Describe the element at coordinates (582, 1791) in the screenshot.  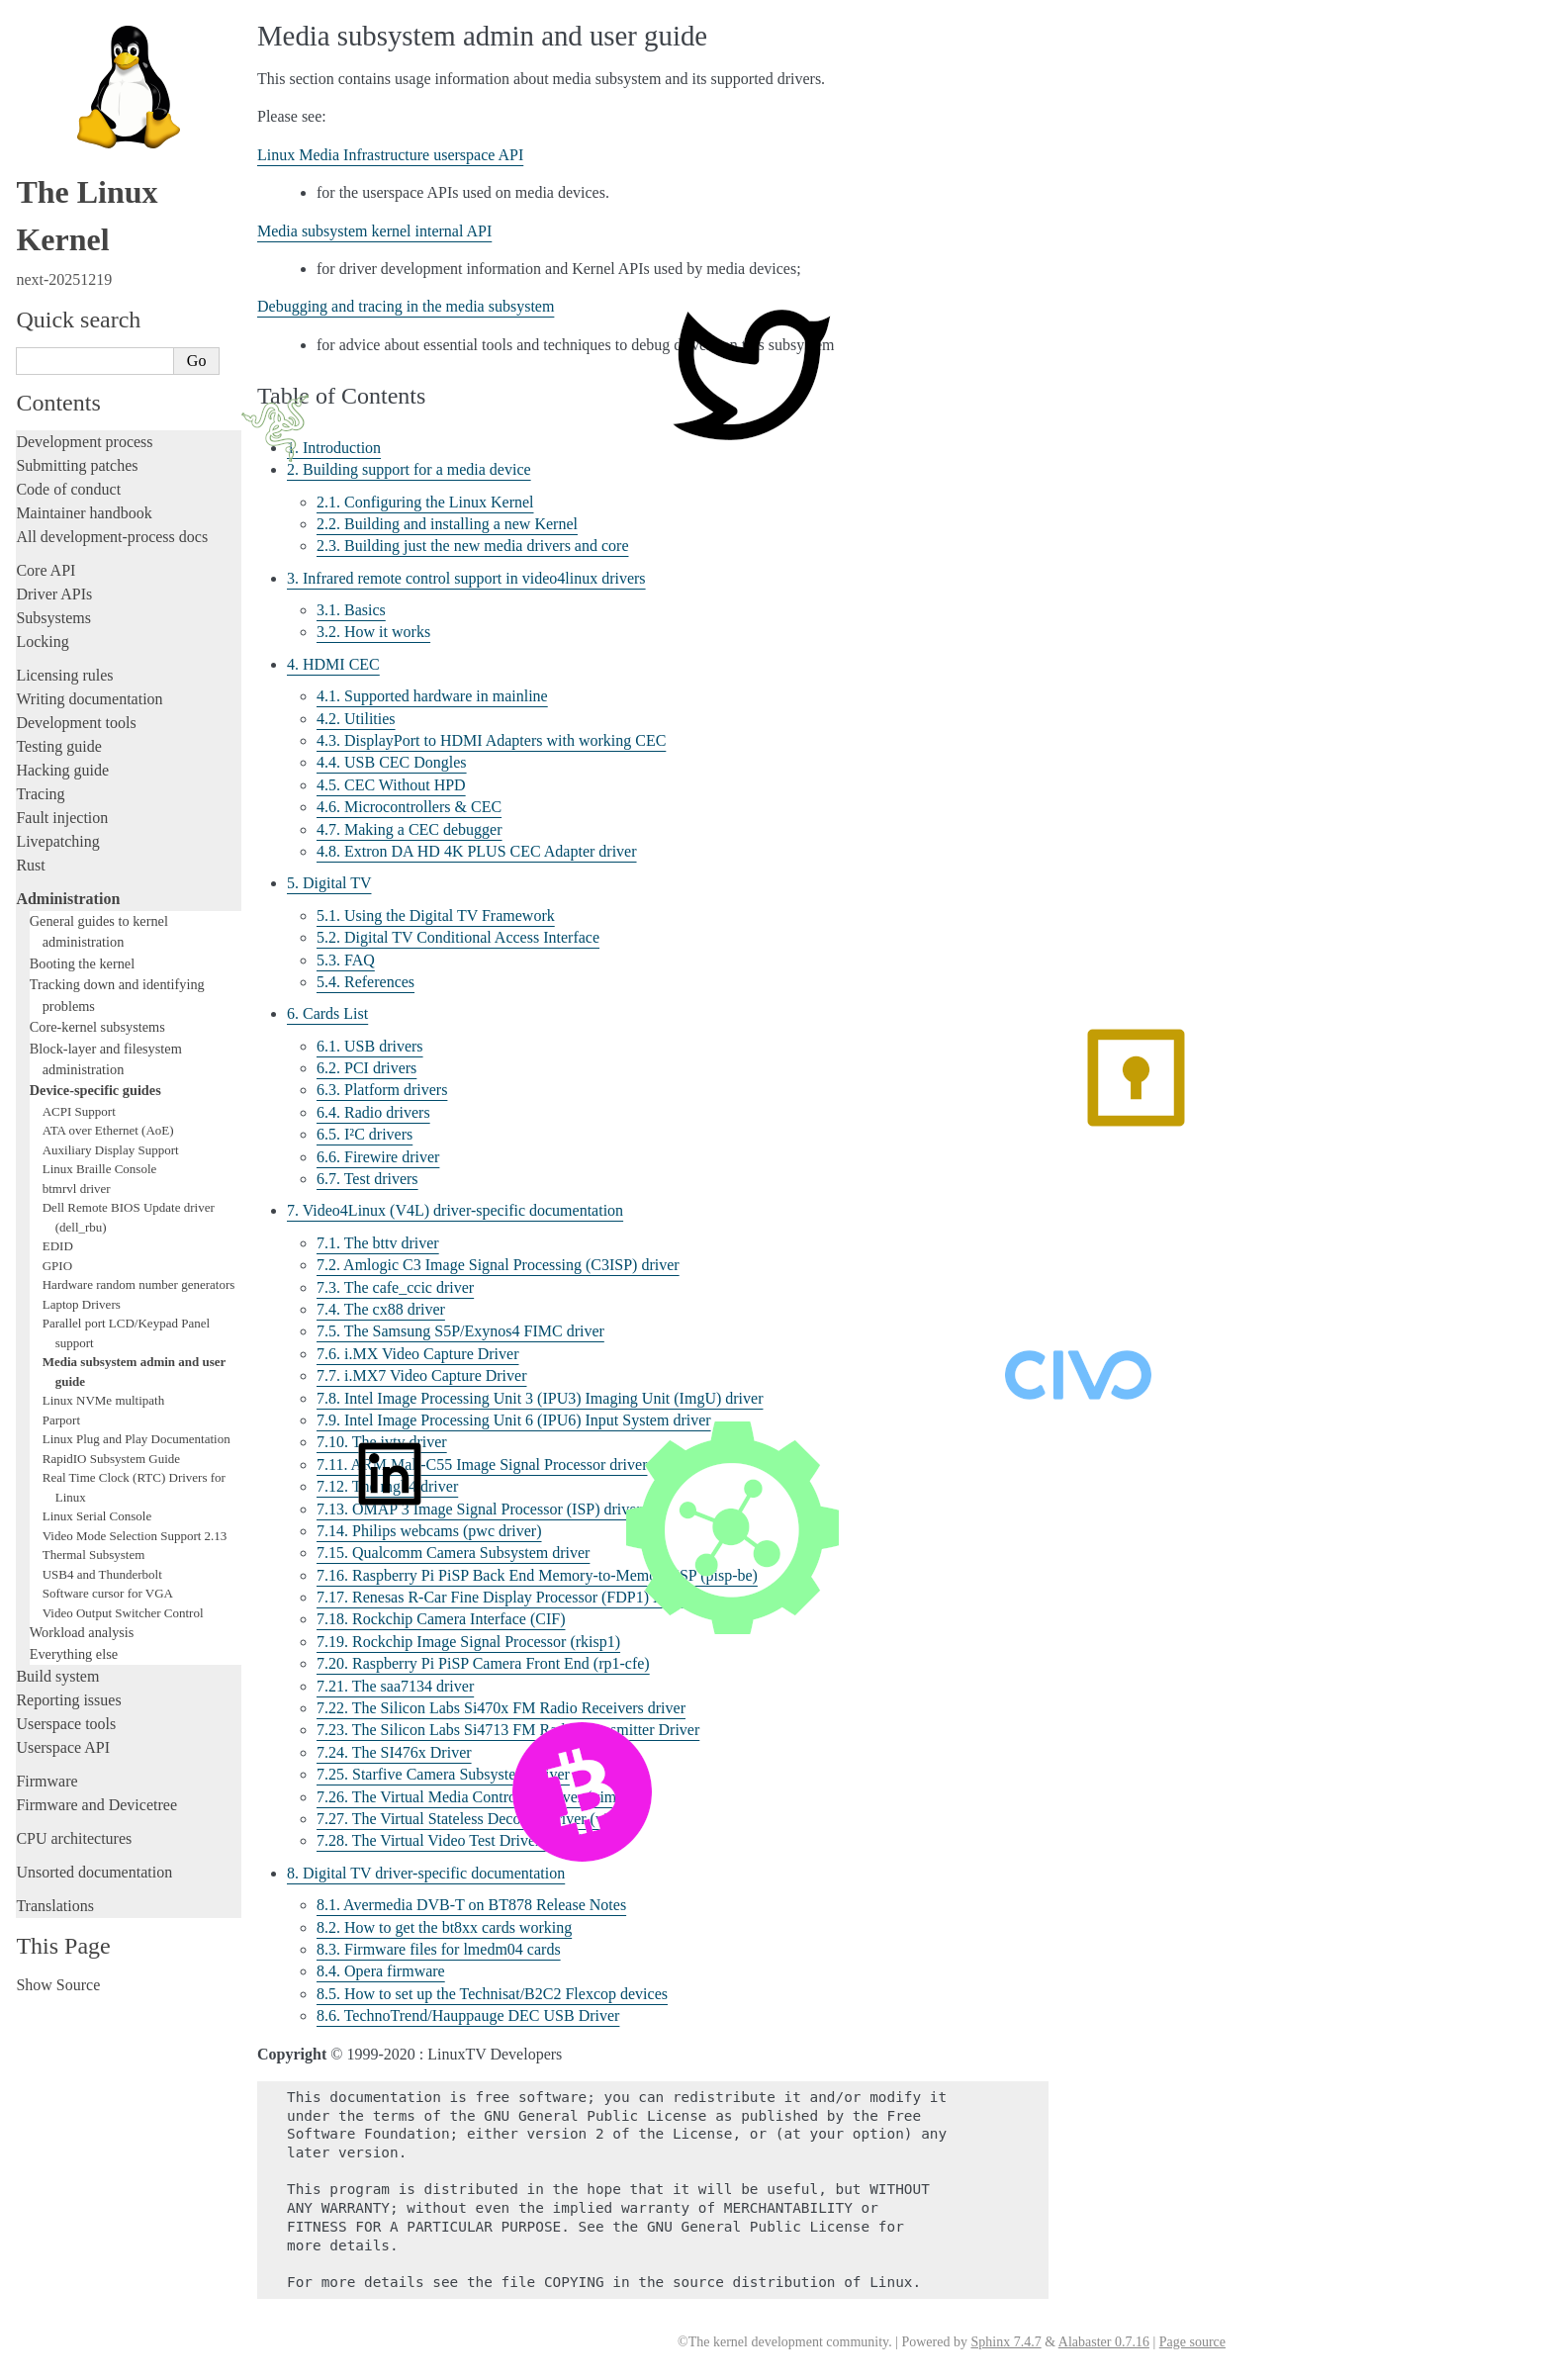
I see `bitcoin cash cryptocurrency logo` at that location.